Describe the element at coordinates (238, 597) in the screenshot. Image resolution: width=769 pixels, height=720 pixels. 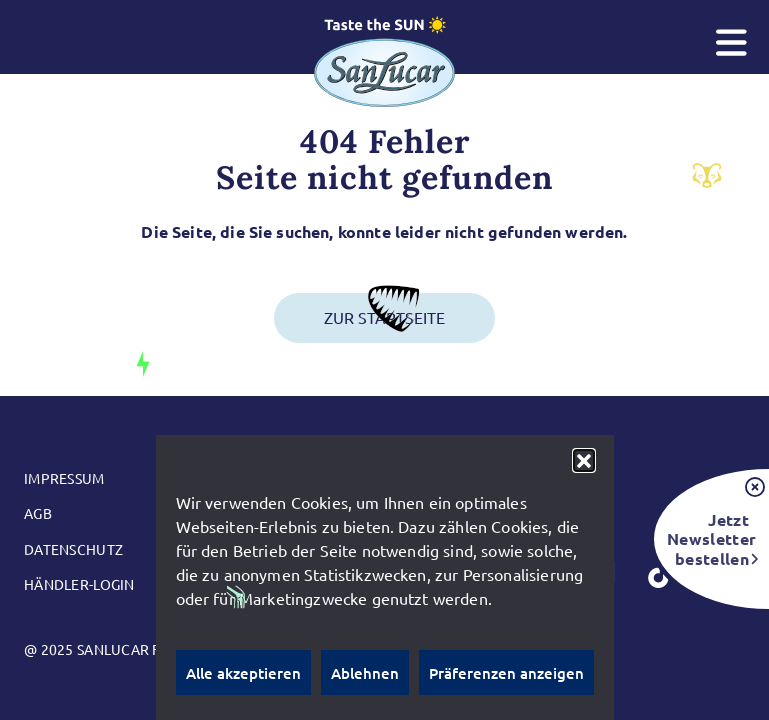
I see `view knee or leg injury details` at that location.